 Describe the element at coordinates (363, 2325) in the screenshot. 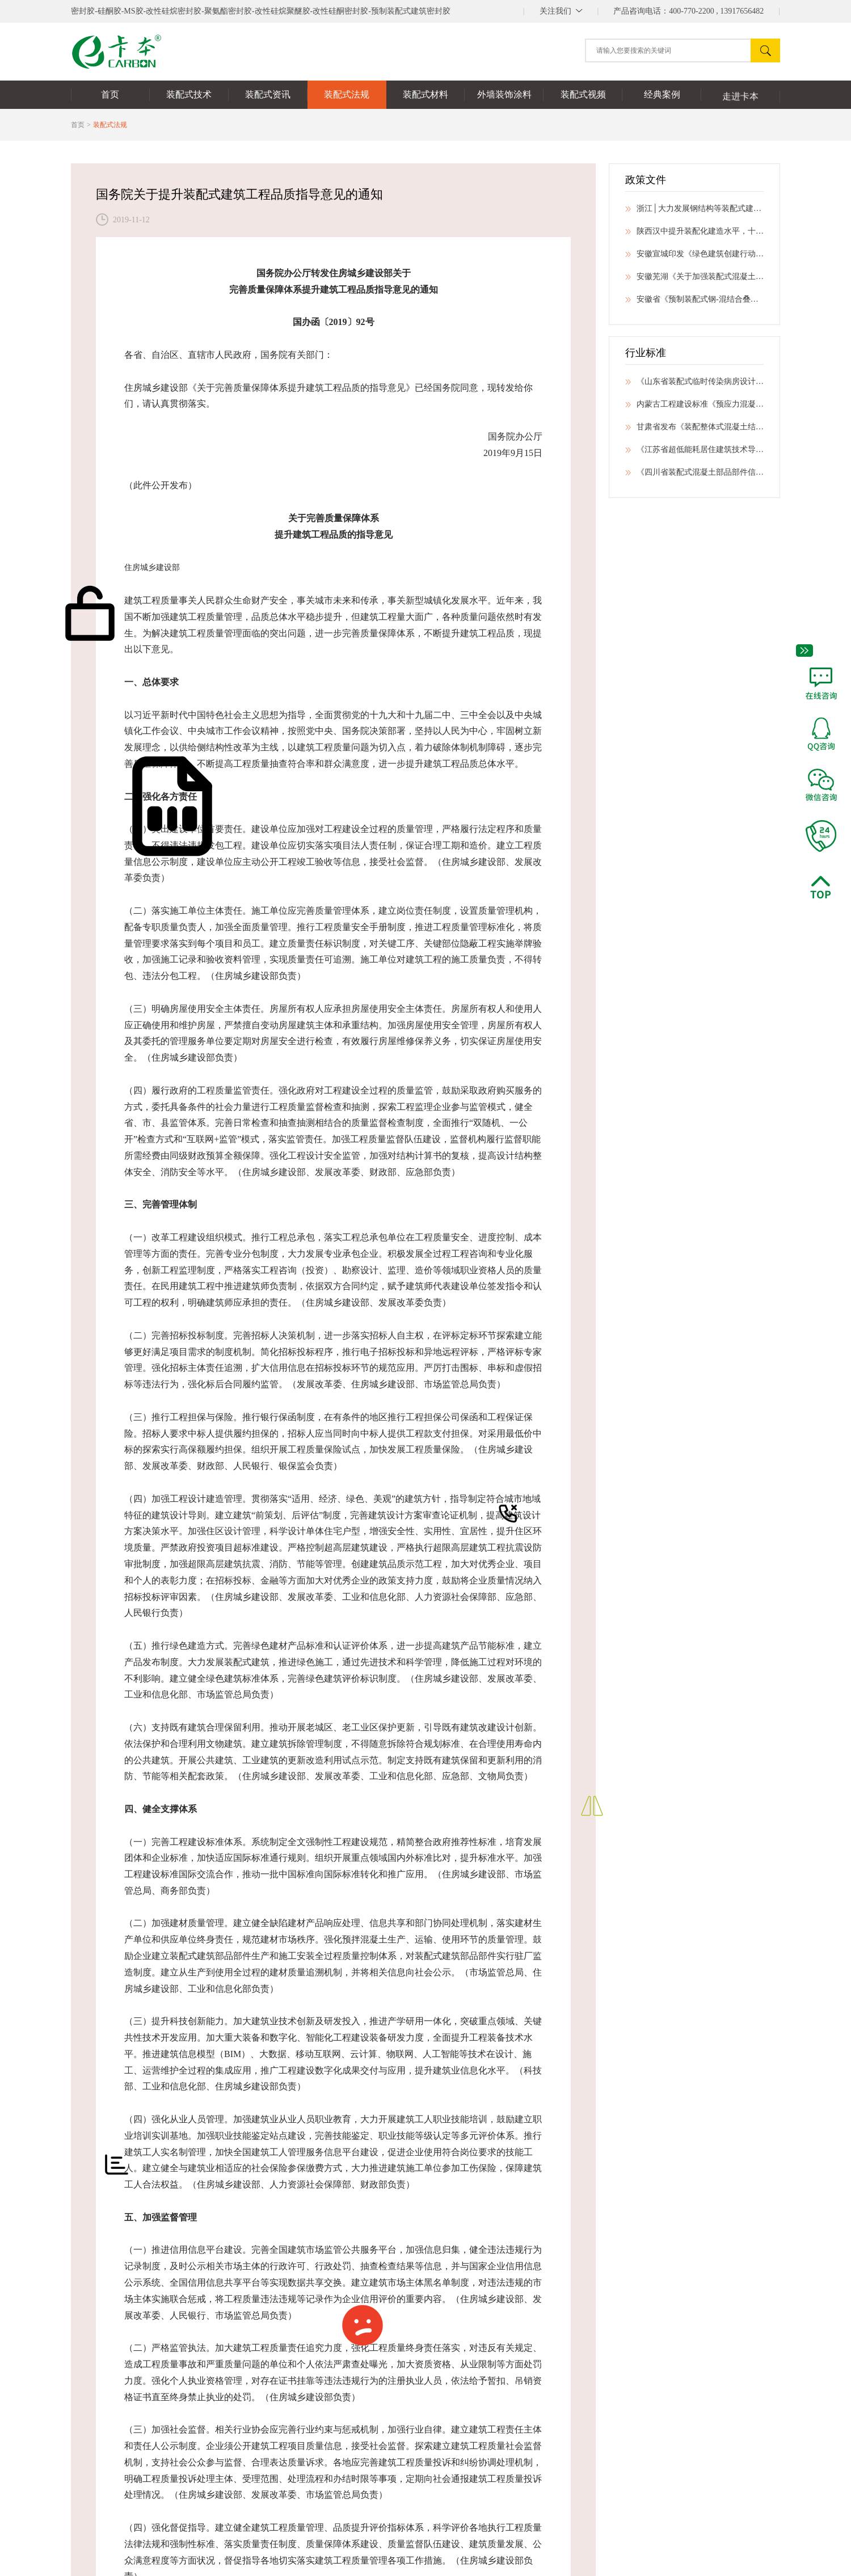

I see `indicates a confused or uncertain state` at that location.